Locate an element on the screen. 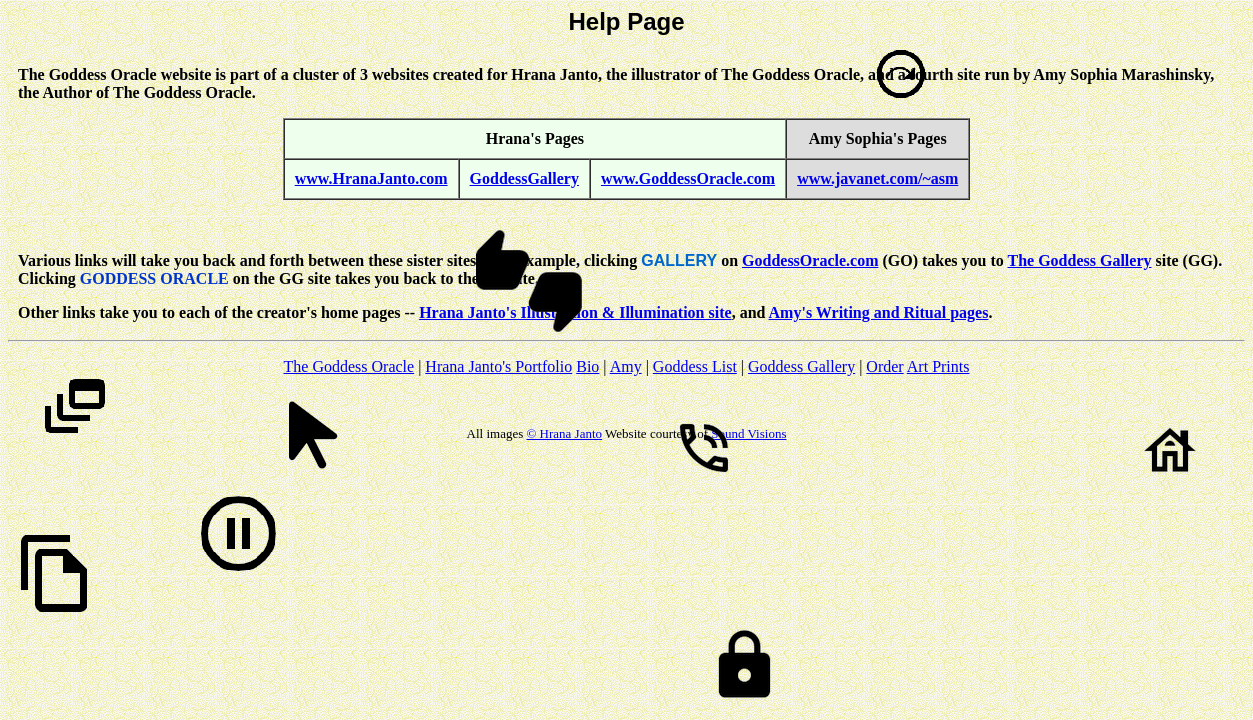  view dynamic or stacked content feed is located at coordinates (75, 406).